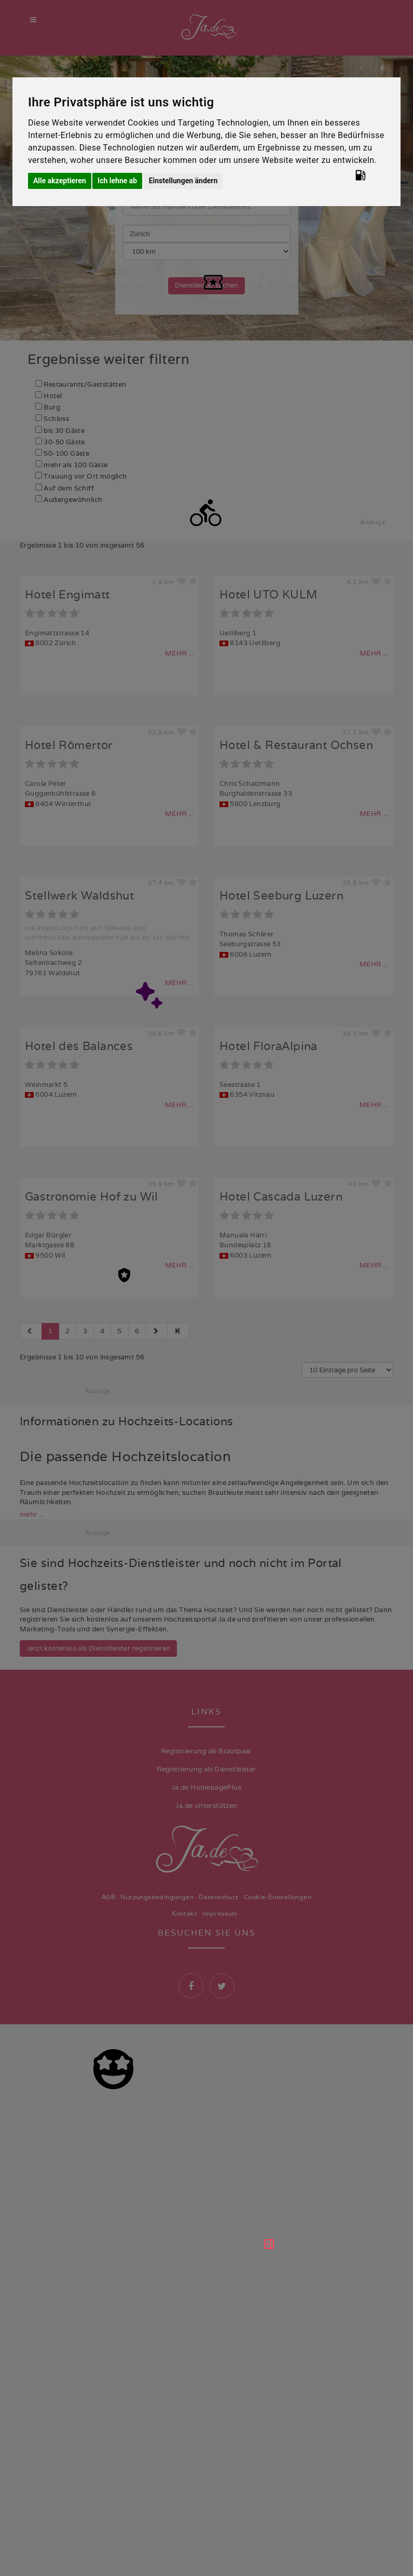  Describe the element at coordinates (113, 2069) in the screenshot. I see `rate something as excellent or 5 stars` at that location.